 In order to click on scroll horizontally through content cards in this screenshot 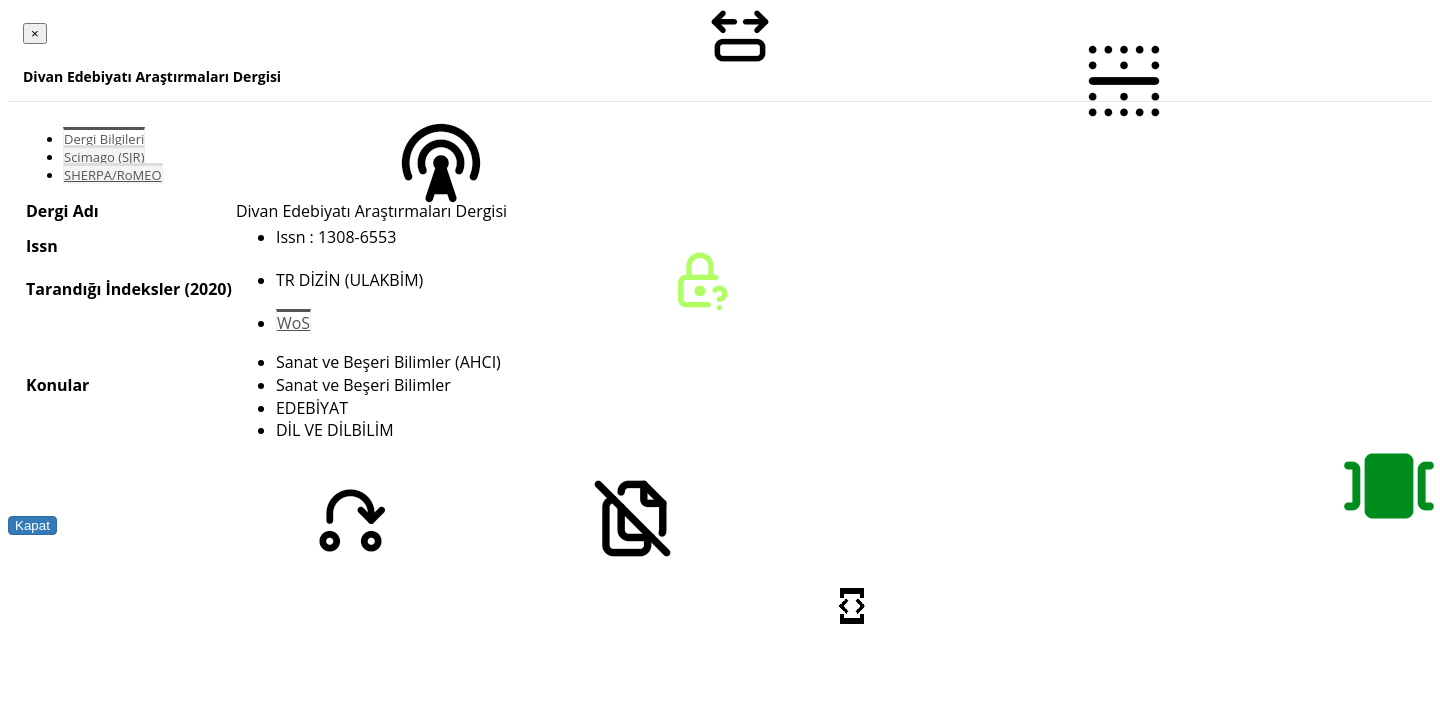, I will do `click(1389, 486)`.